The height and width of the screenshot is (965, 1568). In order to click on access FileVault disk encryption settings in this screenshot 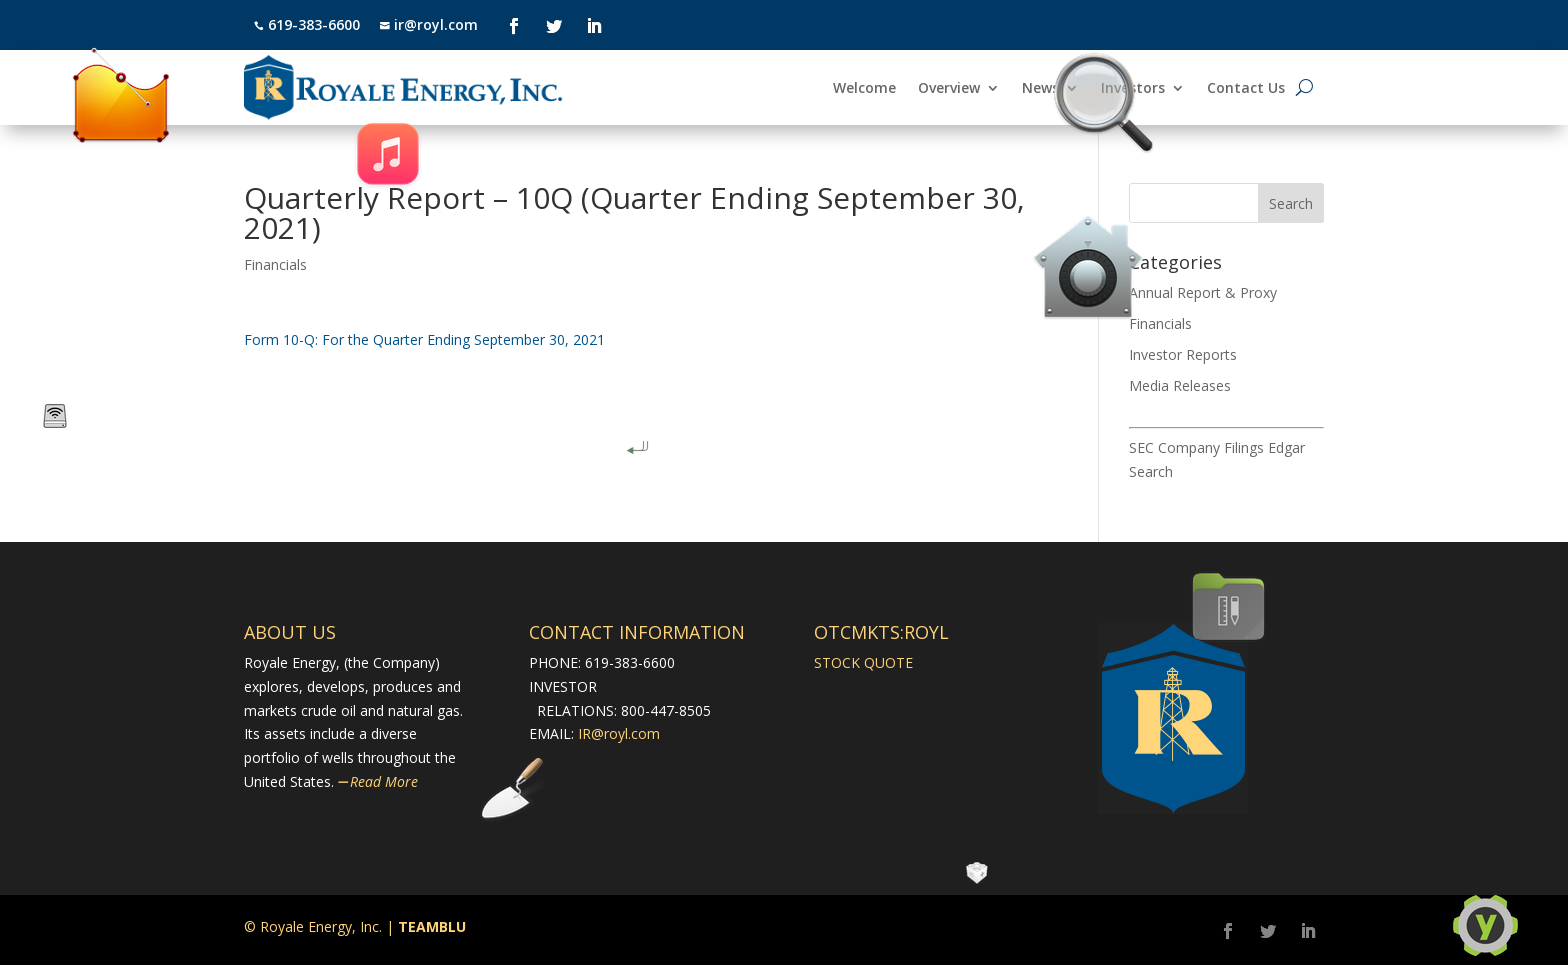, I will do `click(1088, 266)`.